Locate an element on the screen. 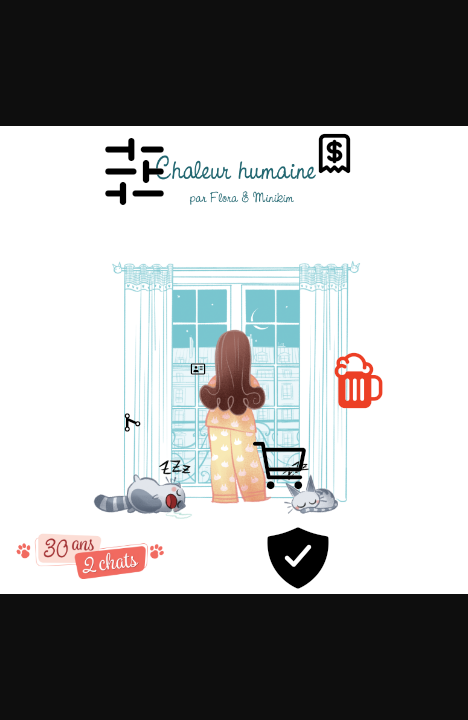  adjust settings or preferences is located at coordinates (134, 171).